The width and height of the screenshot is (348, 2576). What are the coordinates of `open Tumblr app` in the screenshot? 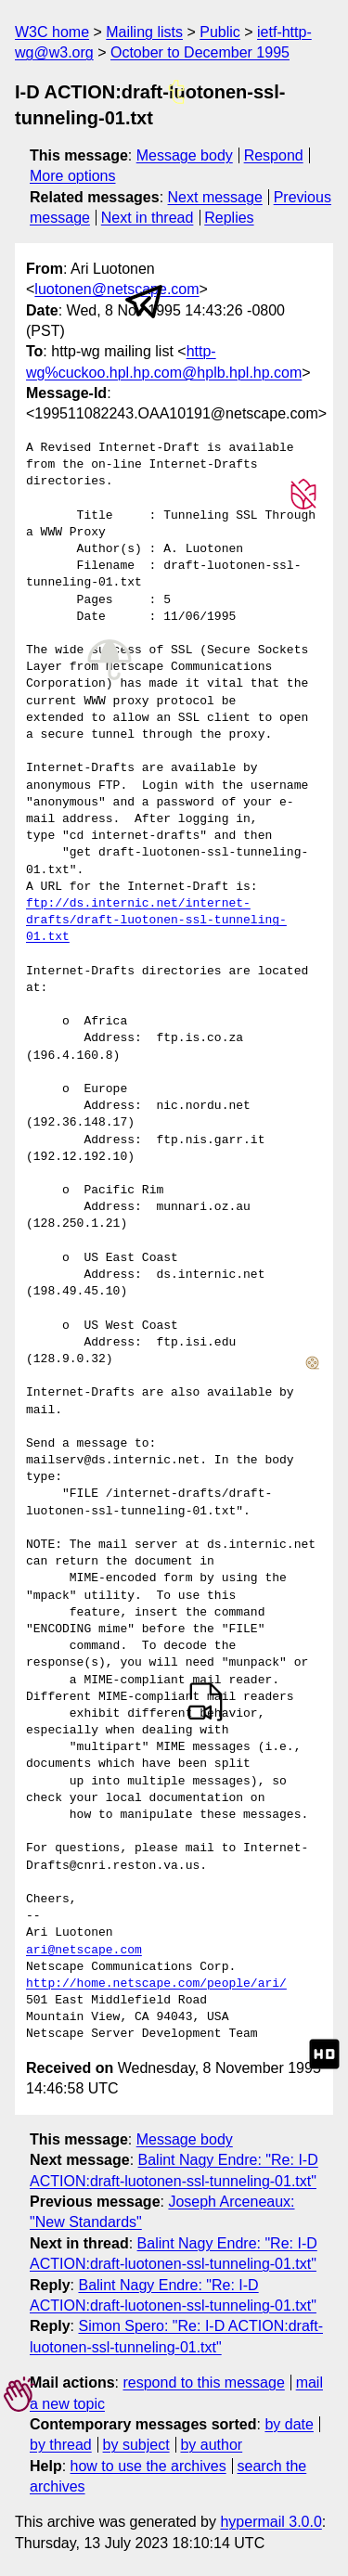 It's located at (176, 92).